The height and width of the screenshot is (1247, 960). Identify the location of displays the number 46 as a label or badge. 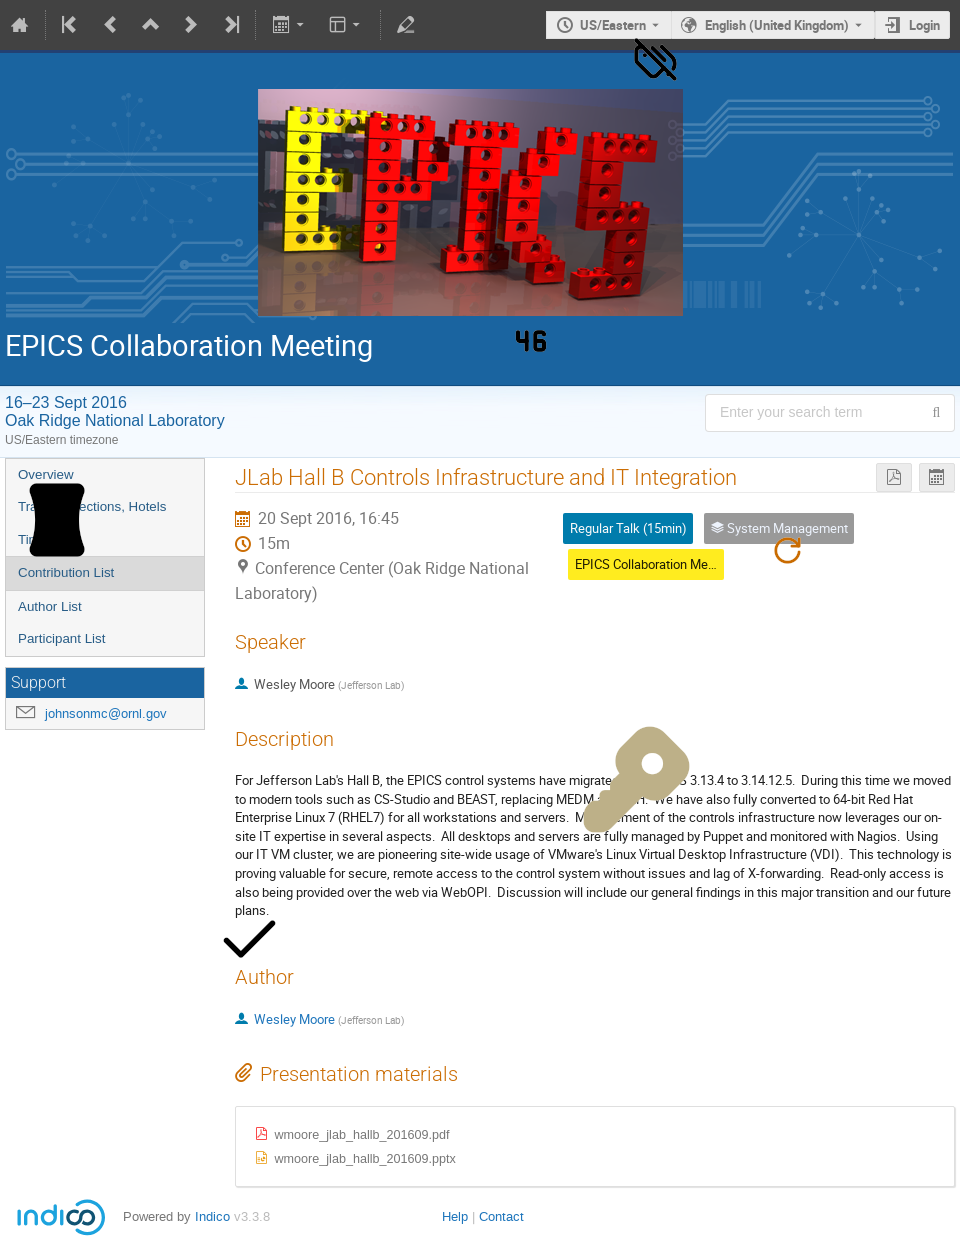
(531, 341).